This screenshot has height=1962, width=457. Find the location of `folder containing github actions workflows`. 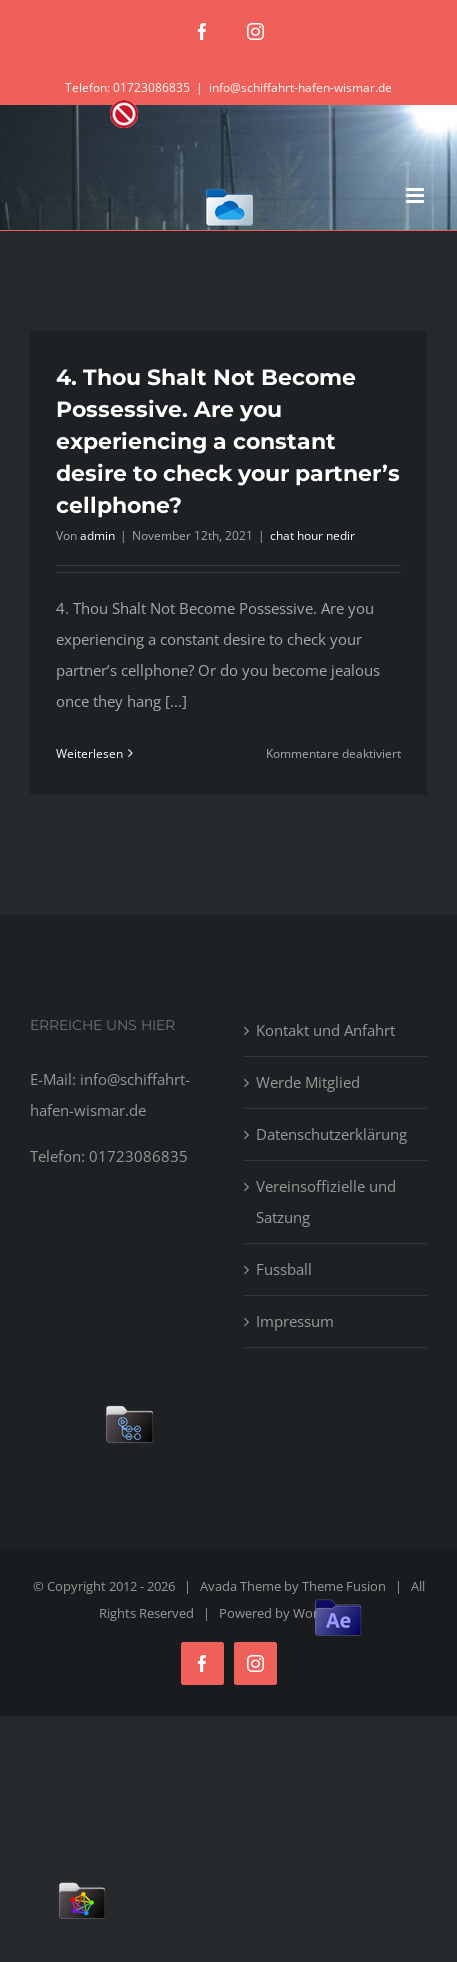

folder containing github actions workflows is located at coordinates (129, 1425).